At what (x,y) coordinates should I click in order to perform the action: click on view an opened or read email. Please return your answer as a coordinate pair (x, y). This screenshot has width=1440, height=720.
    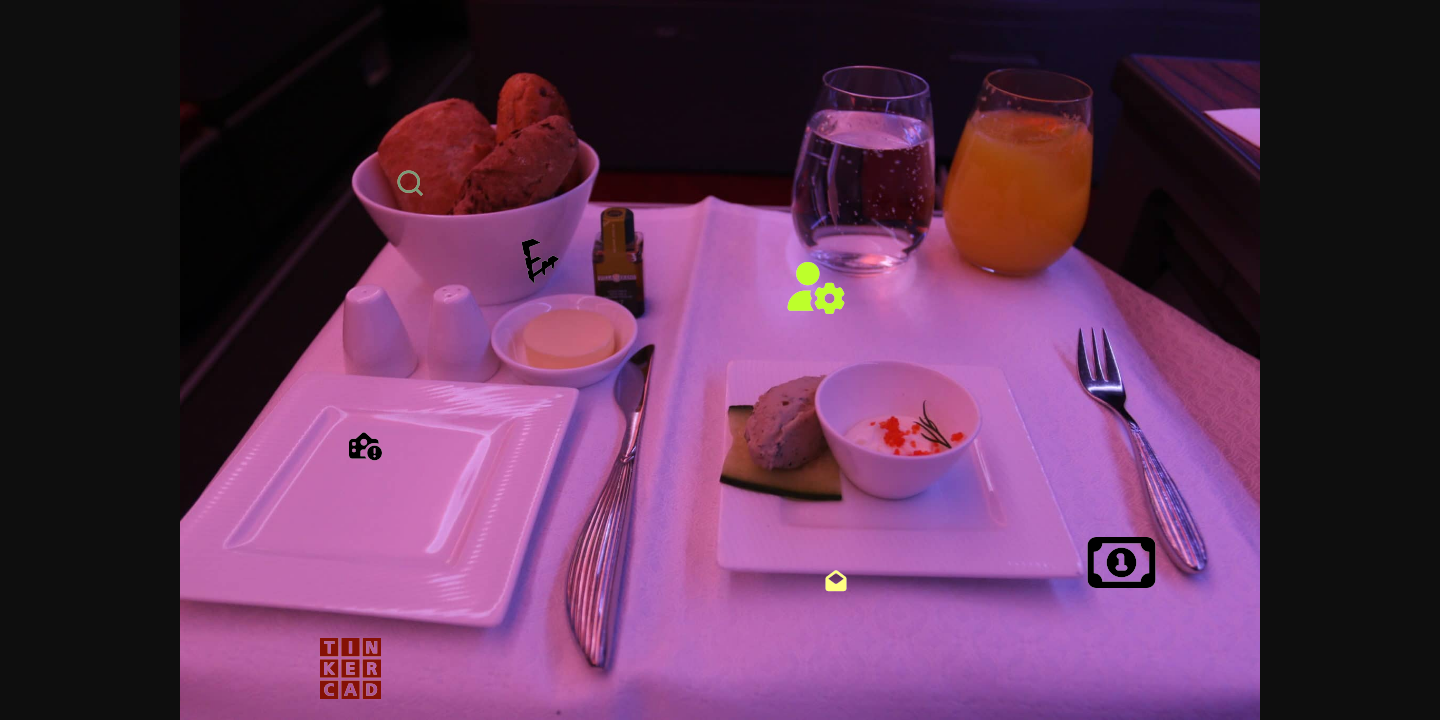
    Looking at the image, I should click on (836, 582).